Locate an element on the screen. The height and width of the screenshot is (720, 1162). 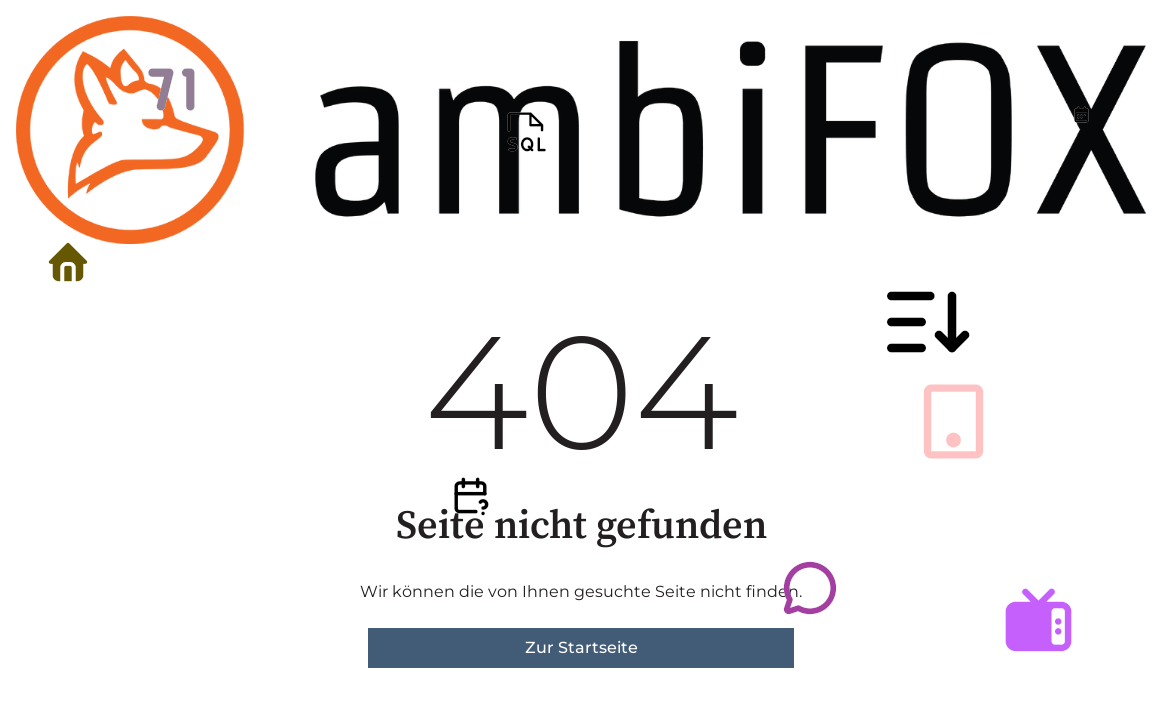
check for unconfirmed or pending events is located at coordinates (470, 495).